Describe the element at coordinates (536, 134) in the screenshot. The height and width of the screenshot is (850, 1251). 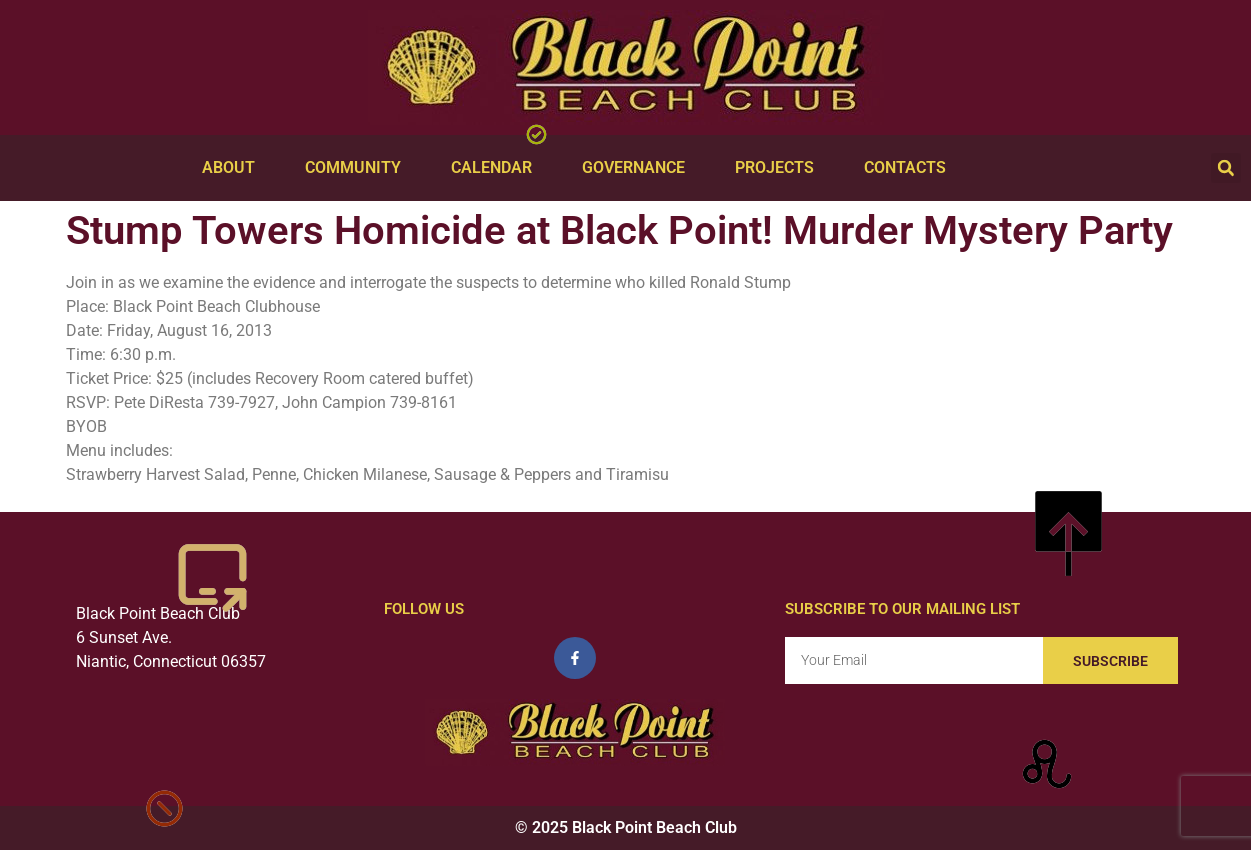
I see `confirms a successful action or completion` at that location.